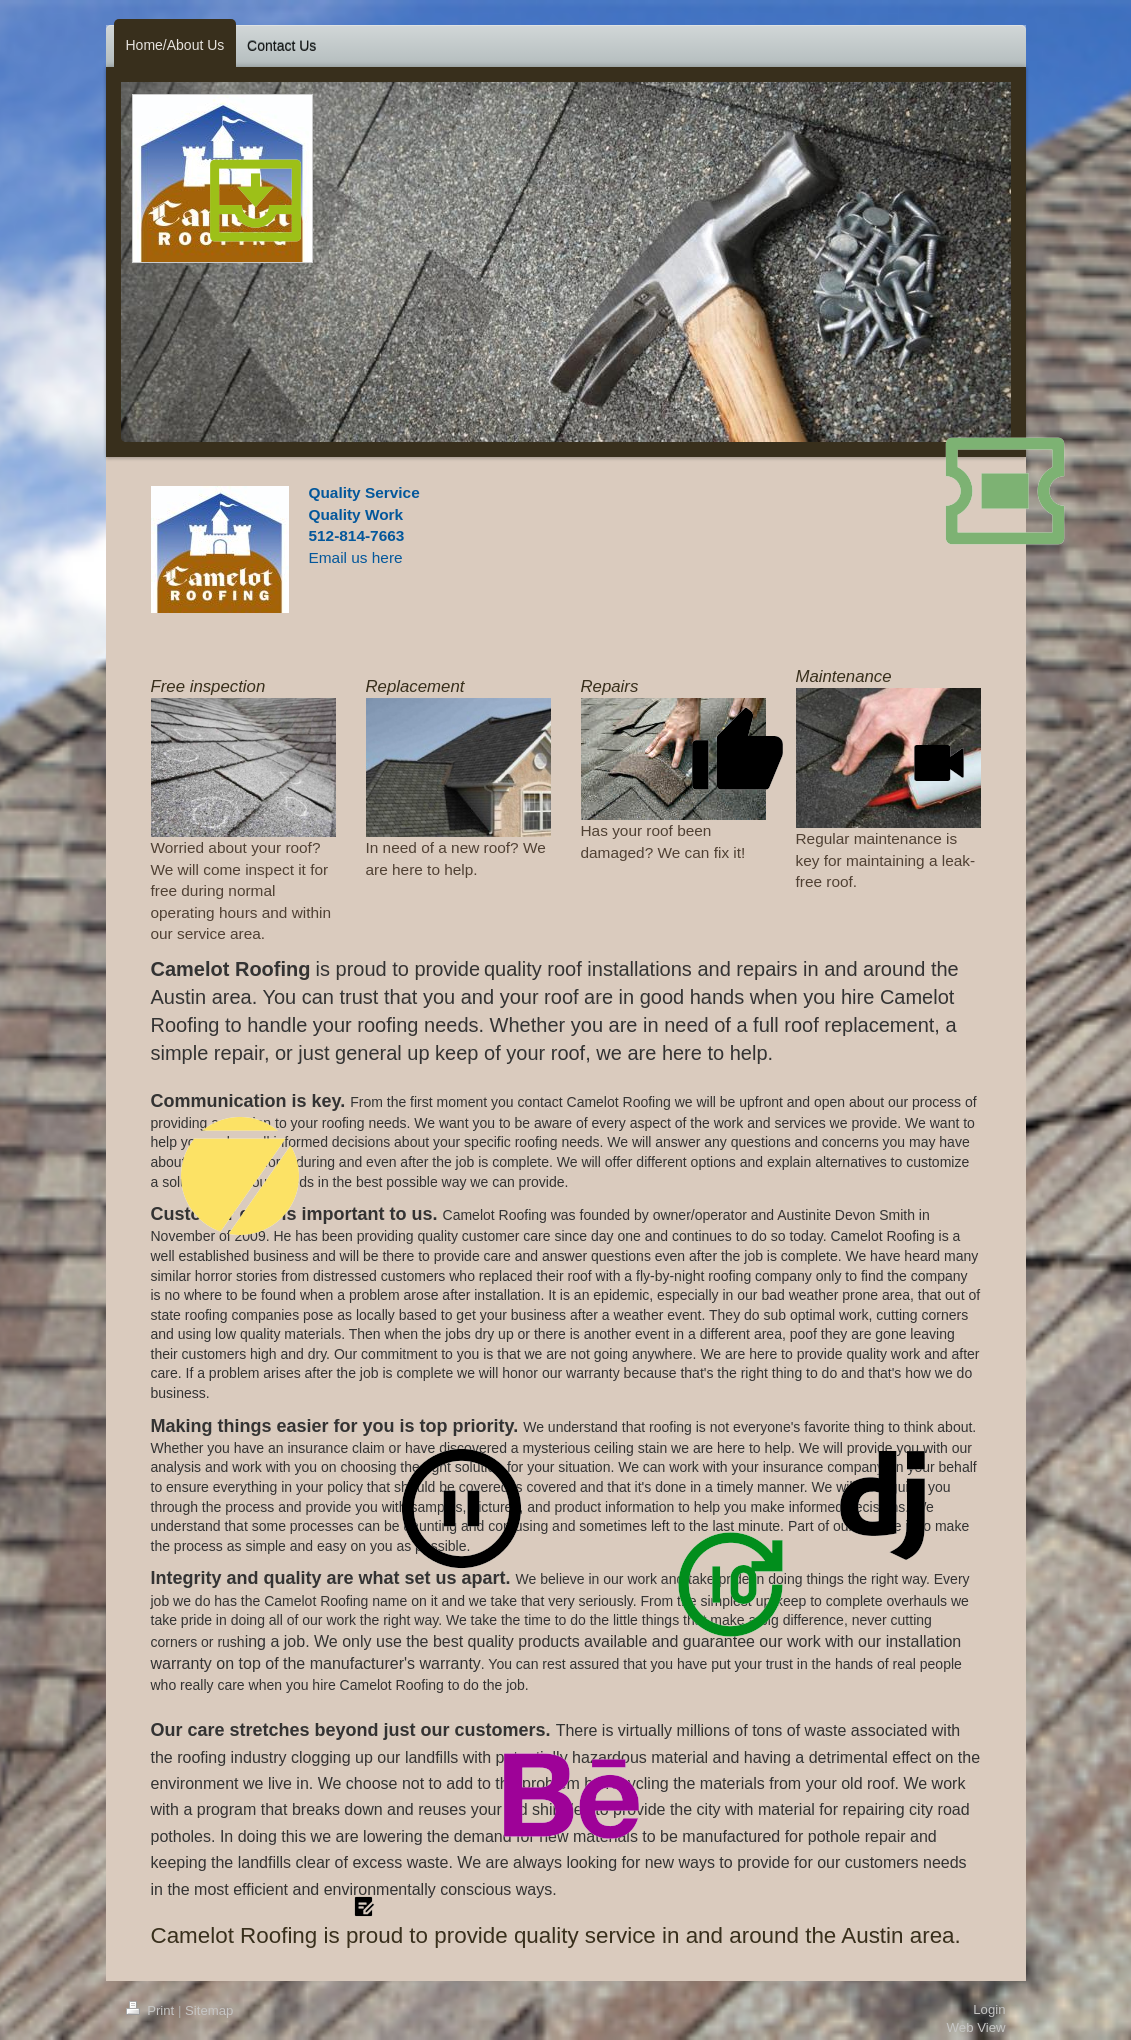 The image size is (1131, 2040). Describe the element at coordinates (240, 1176) in the screenshot. I see `Framework7 mobile framework logo` at that location.